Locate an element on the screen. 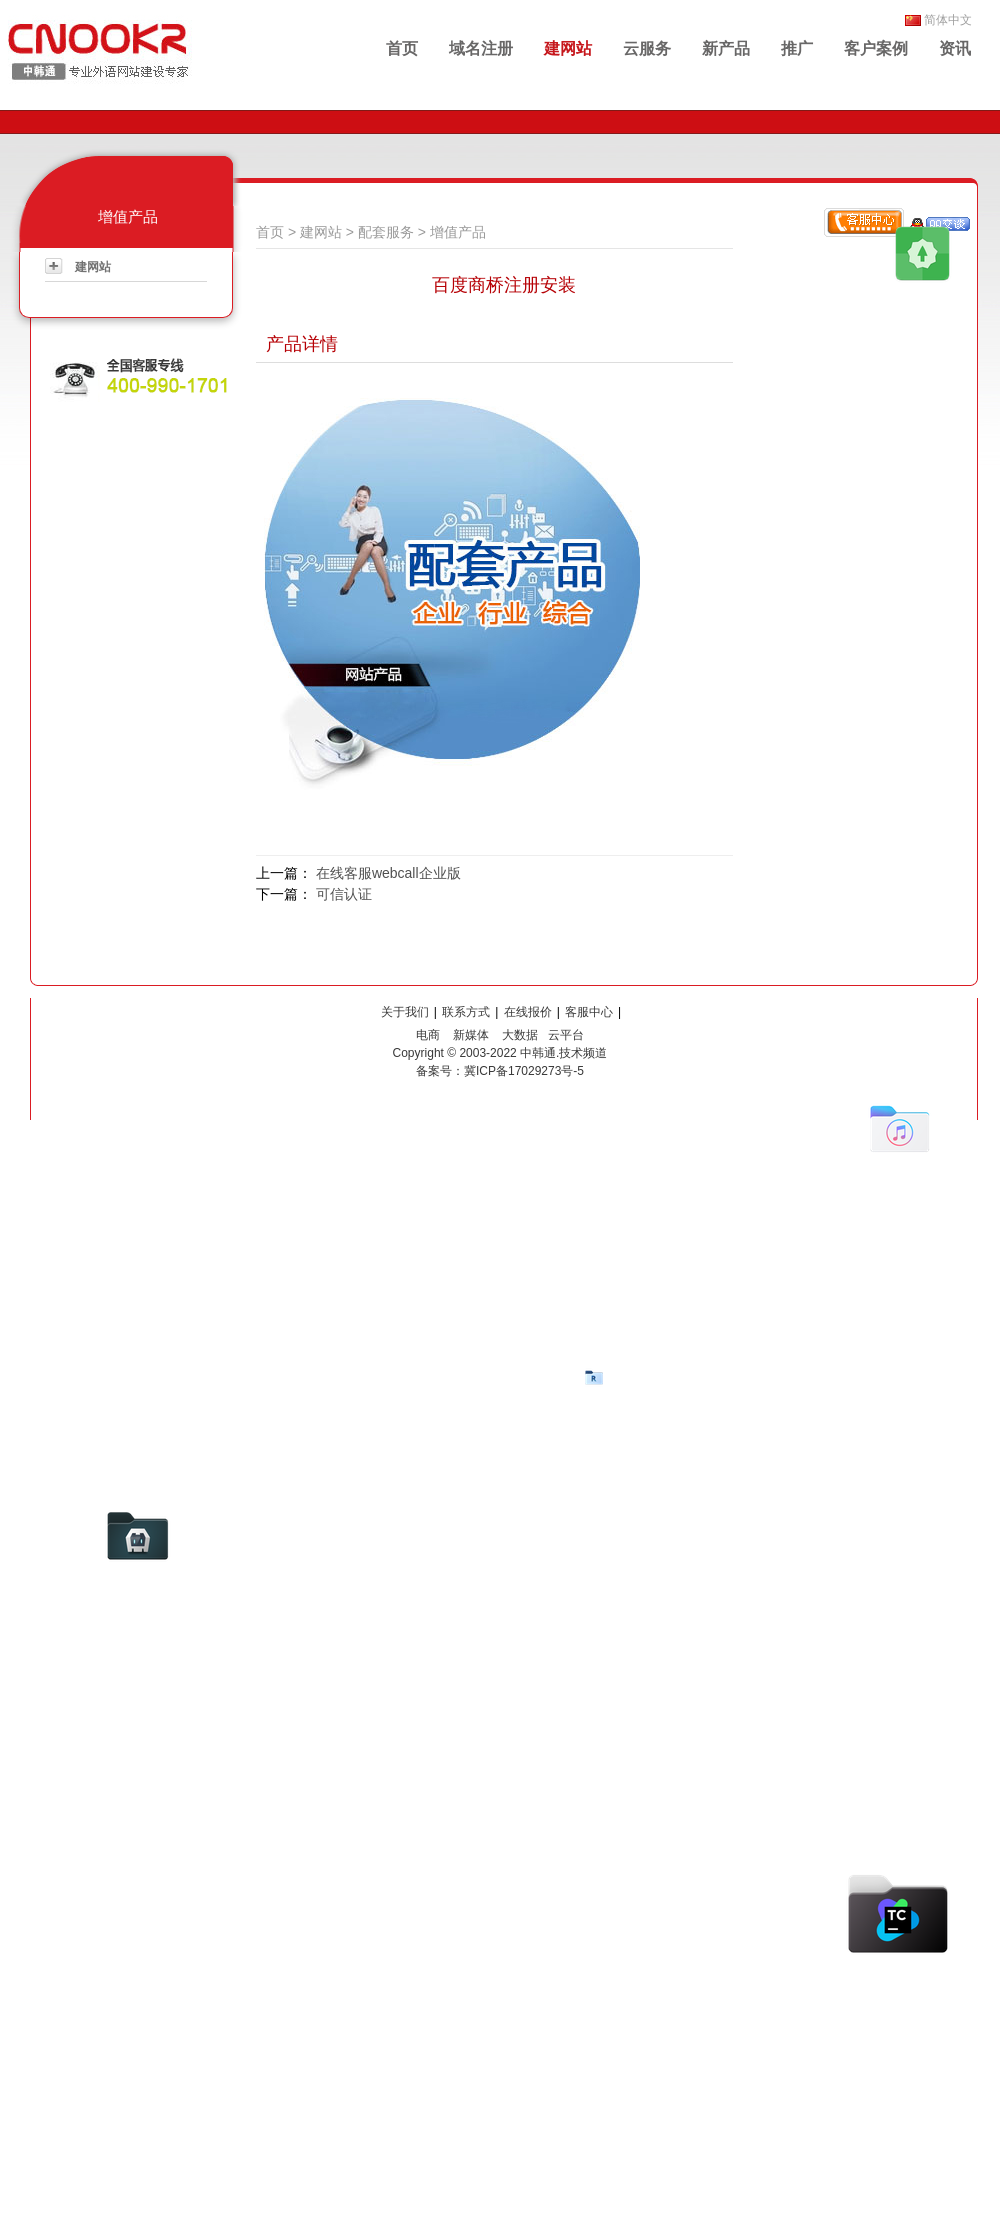 The height and width of the screenshot is (2233, 1000). check for operating system updates is located at coordinates (922, 253).